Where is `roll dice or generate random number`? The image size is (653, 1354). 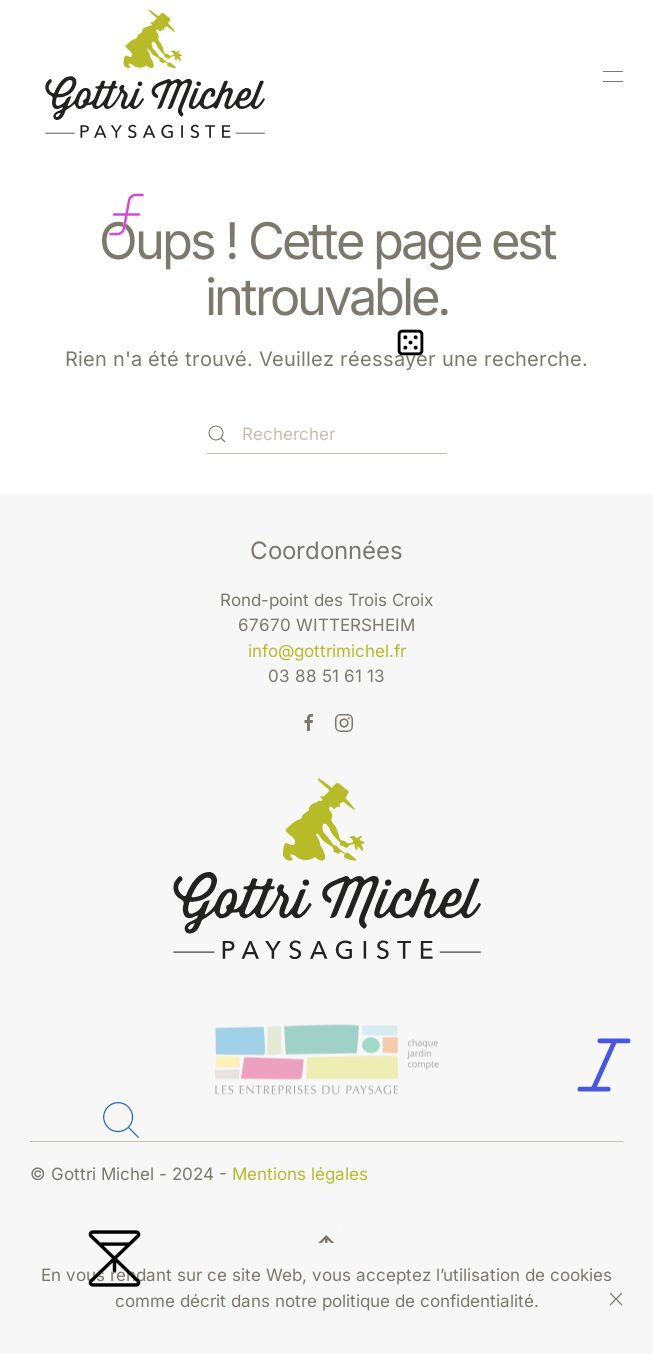 roll dice or generate random number is located at coordinates (410, 342).